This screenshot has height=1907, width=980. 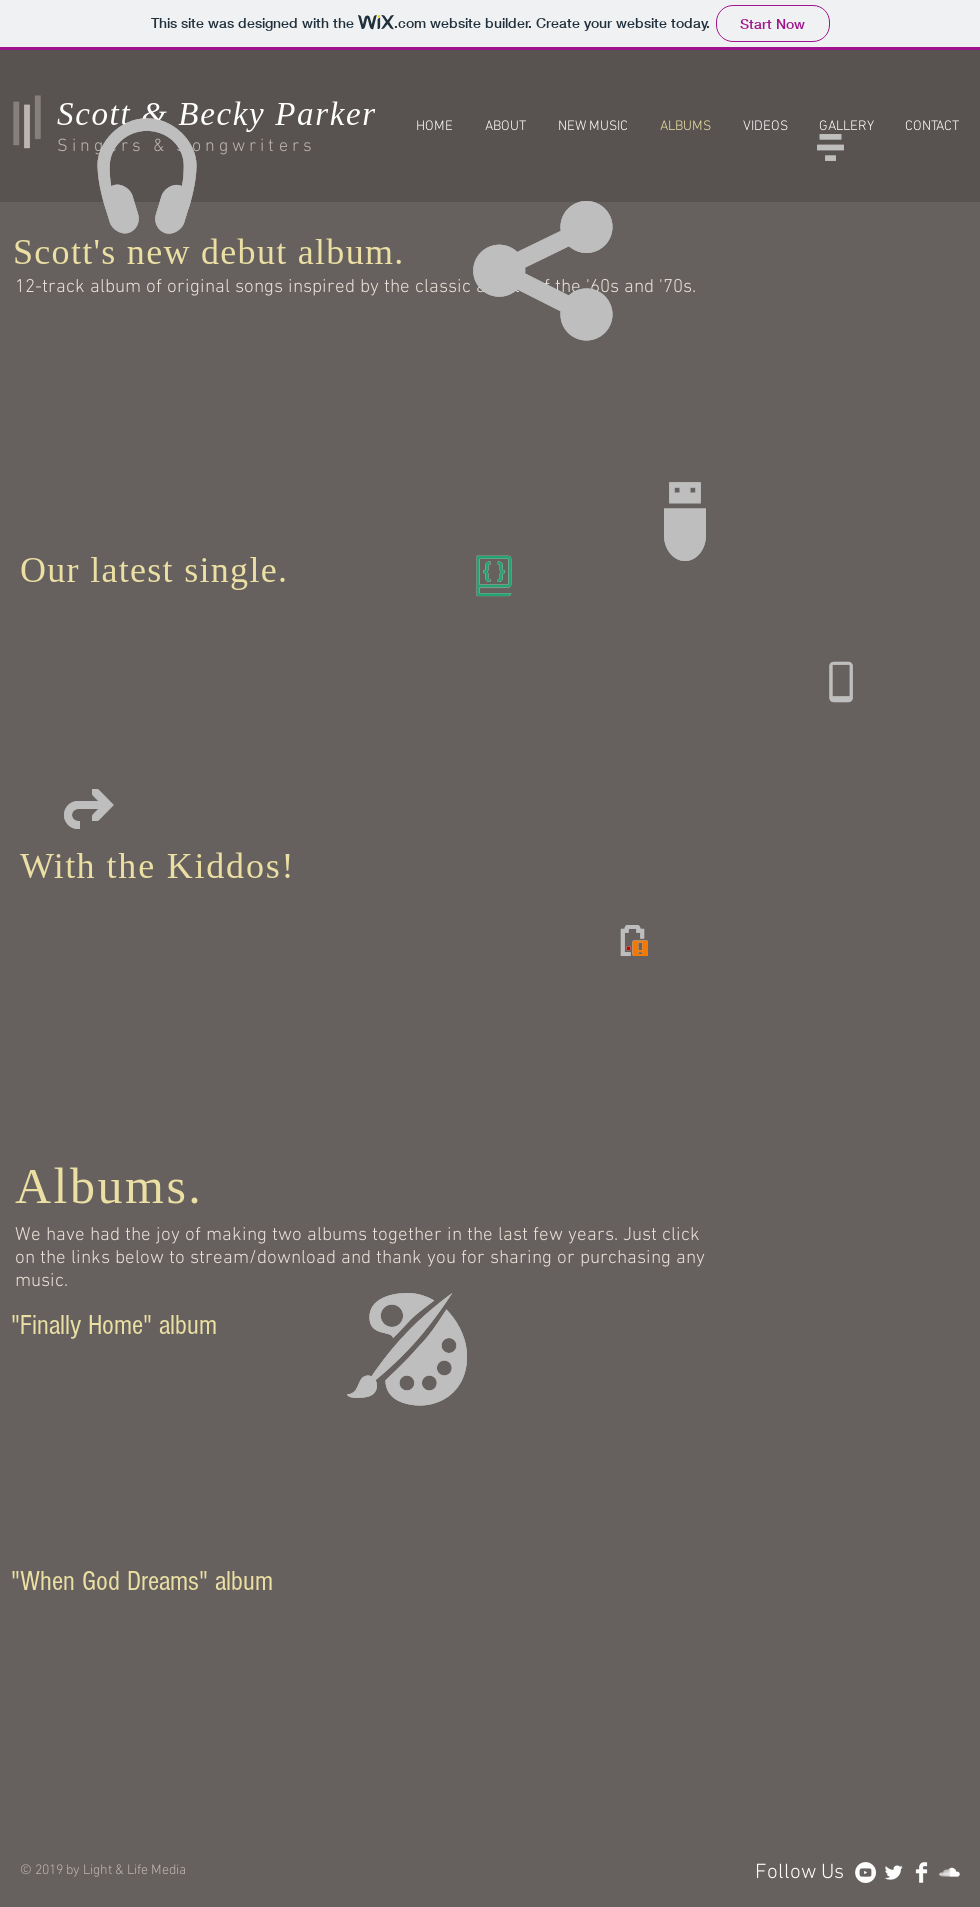 What do you see at coordinates (543, 271) in the screenshot?
I see `access sharing preferences and settings` at bounding box center [543, 271].